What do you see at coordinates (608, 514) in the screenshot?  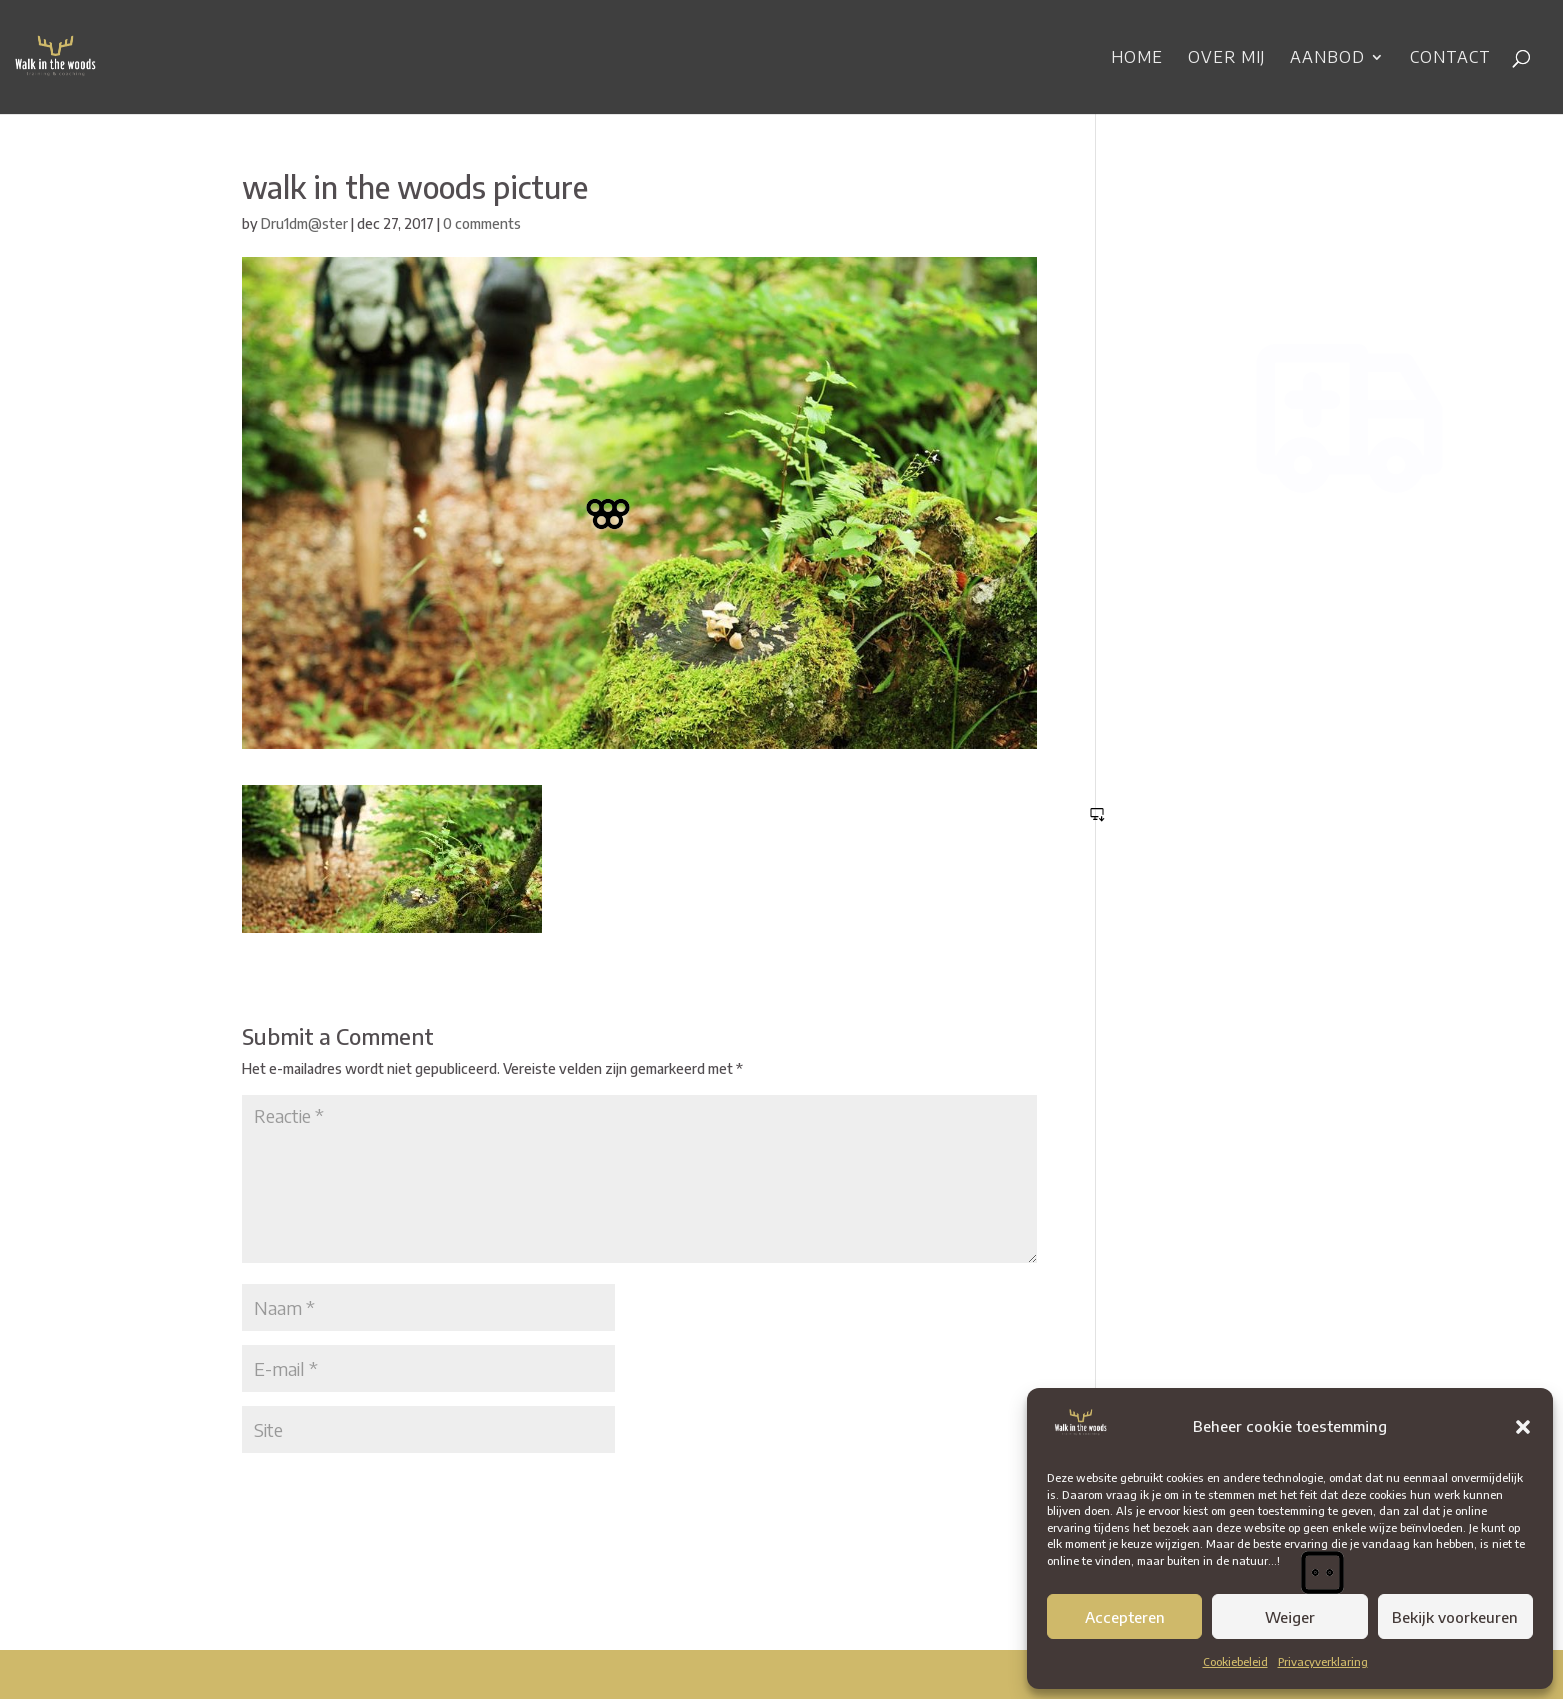 I see `view olympics-related content or events` at bounding box center [608, 514].